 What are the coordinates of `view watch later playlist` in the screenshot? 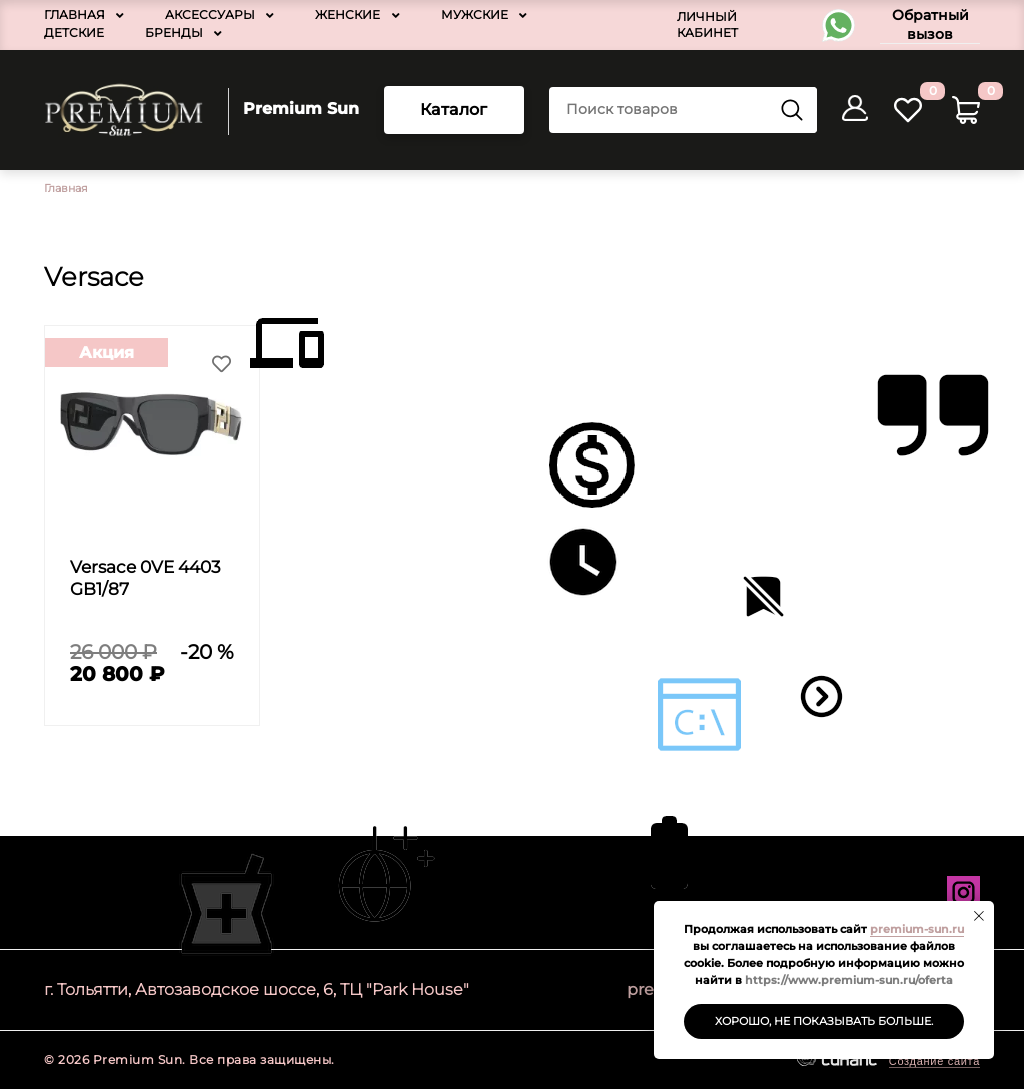 It's located at (583, 562).